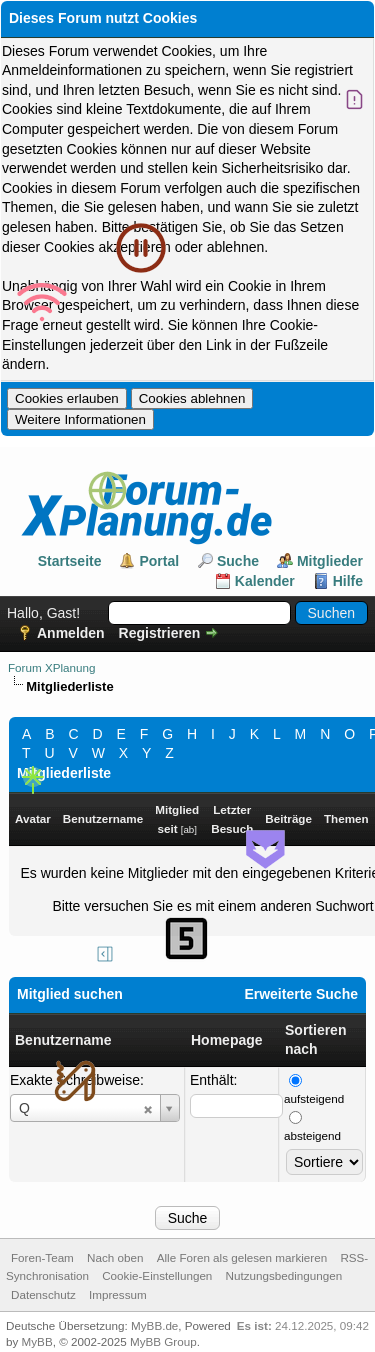 The image size is (375, 1352). I want to click on access multi-tool or utility functions, so click(75, 1081).